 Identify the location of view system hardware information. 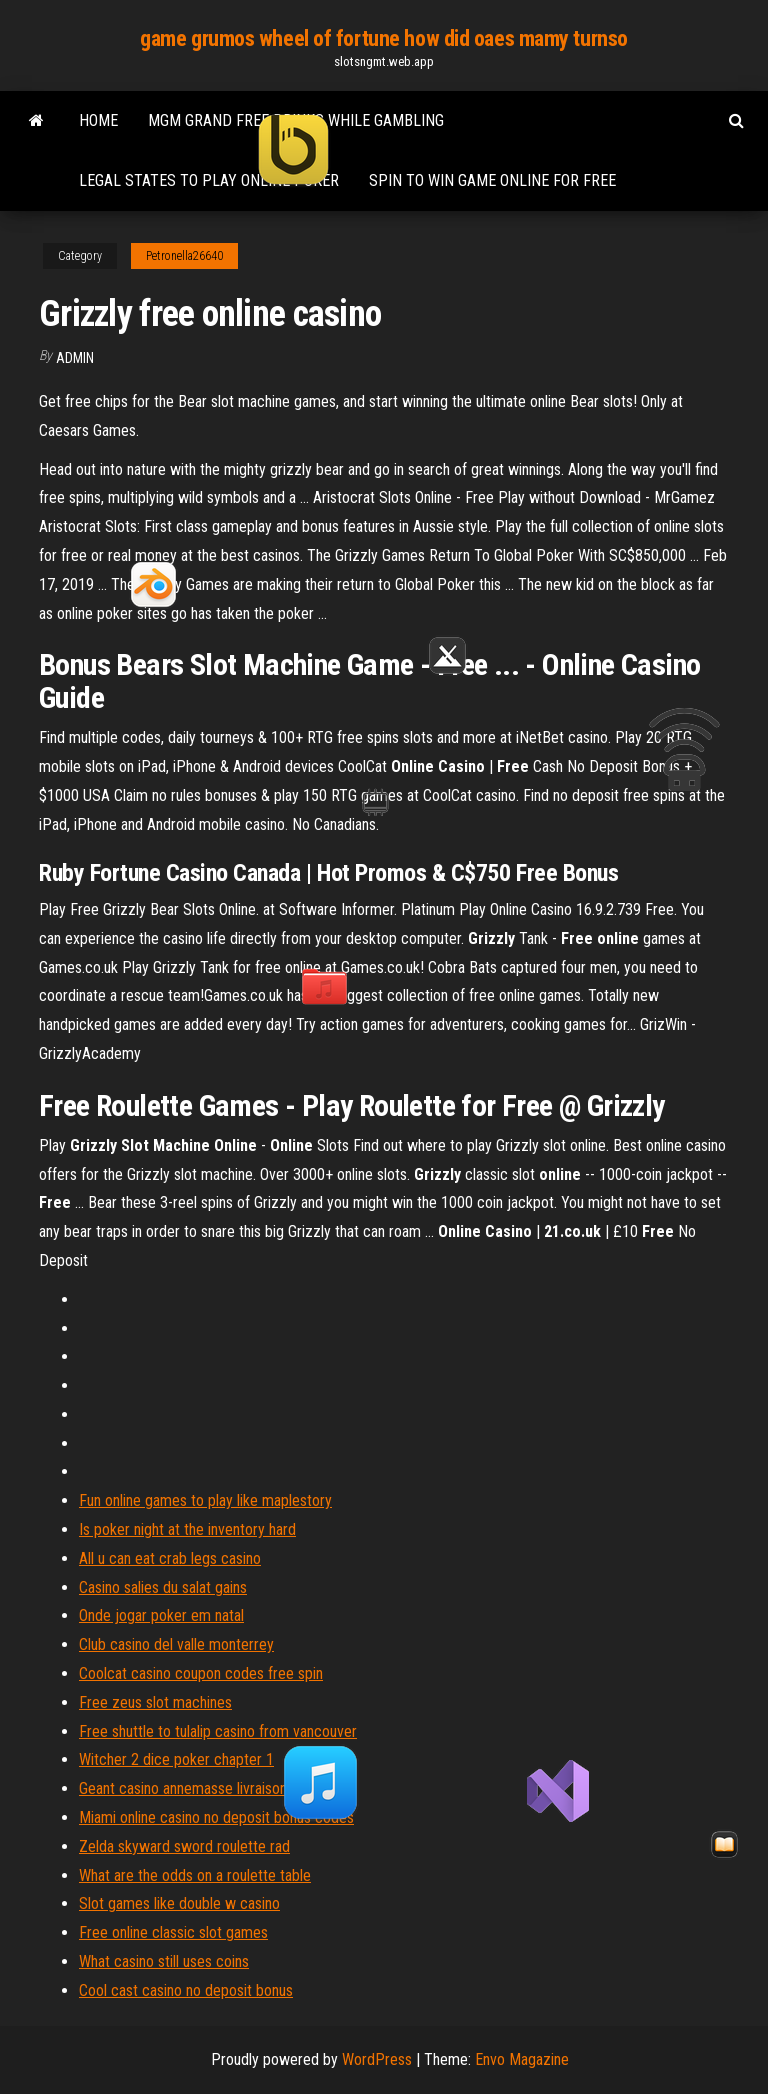
(375, 801).